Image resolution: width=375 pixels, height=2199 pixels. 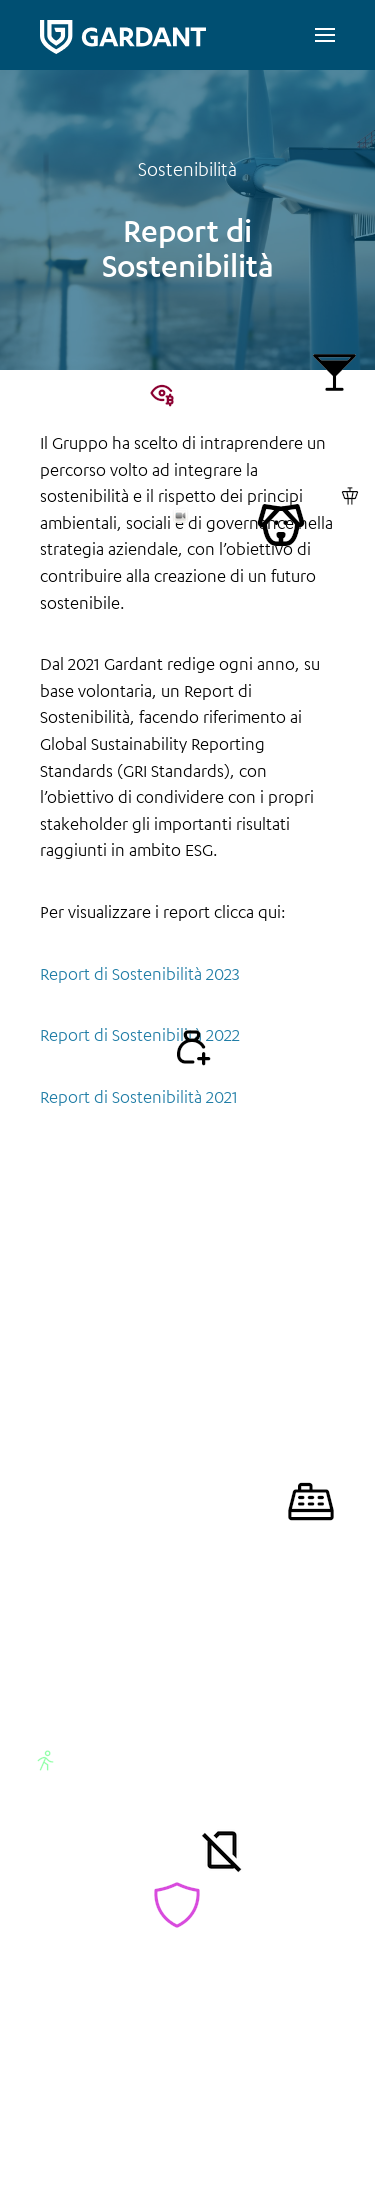 What do you see at coordinates (334, 372) in the screenshot?
I see `access bar or cocktail menu` at bounding box center [334, 372].